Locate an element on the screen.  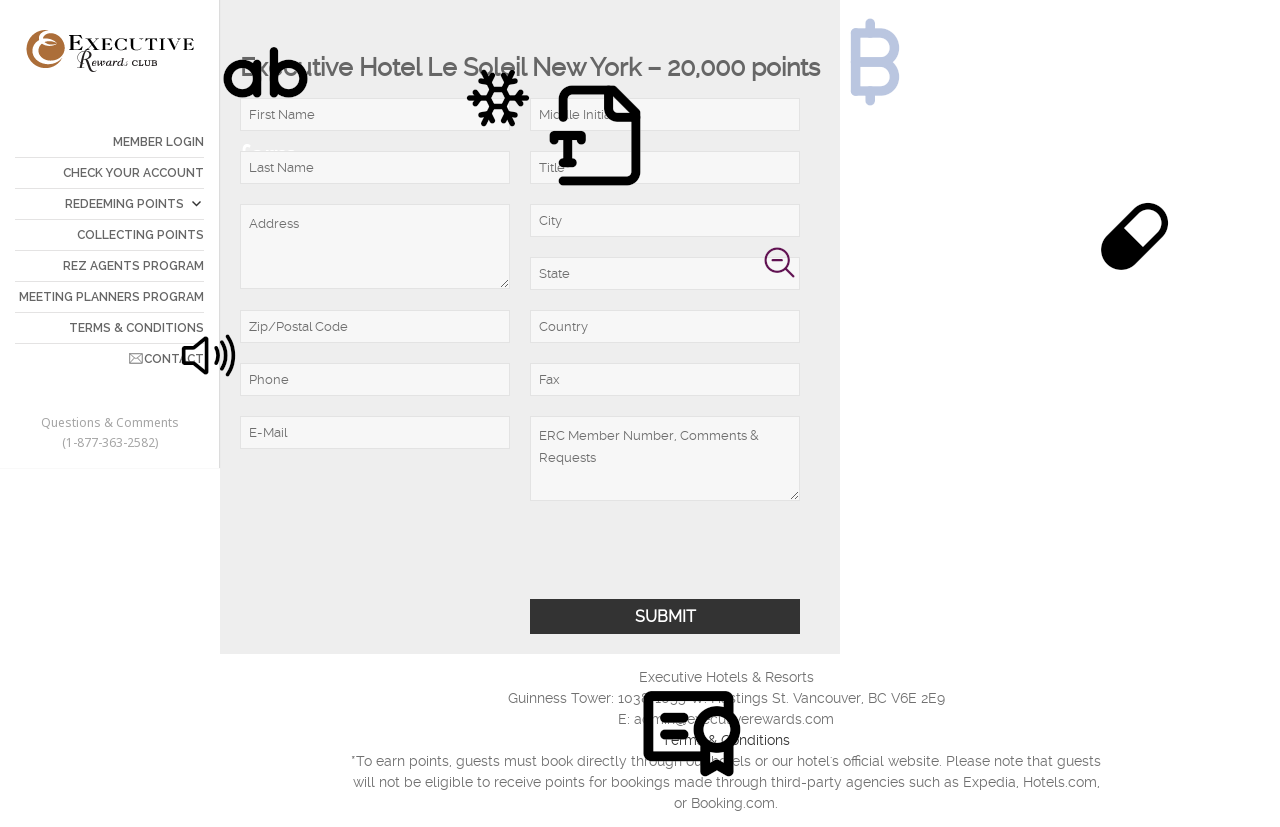
access medication reminders or health settings is located at coordinates (1134, 236).